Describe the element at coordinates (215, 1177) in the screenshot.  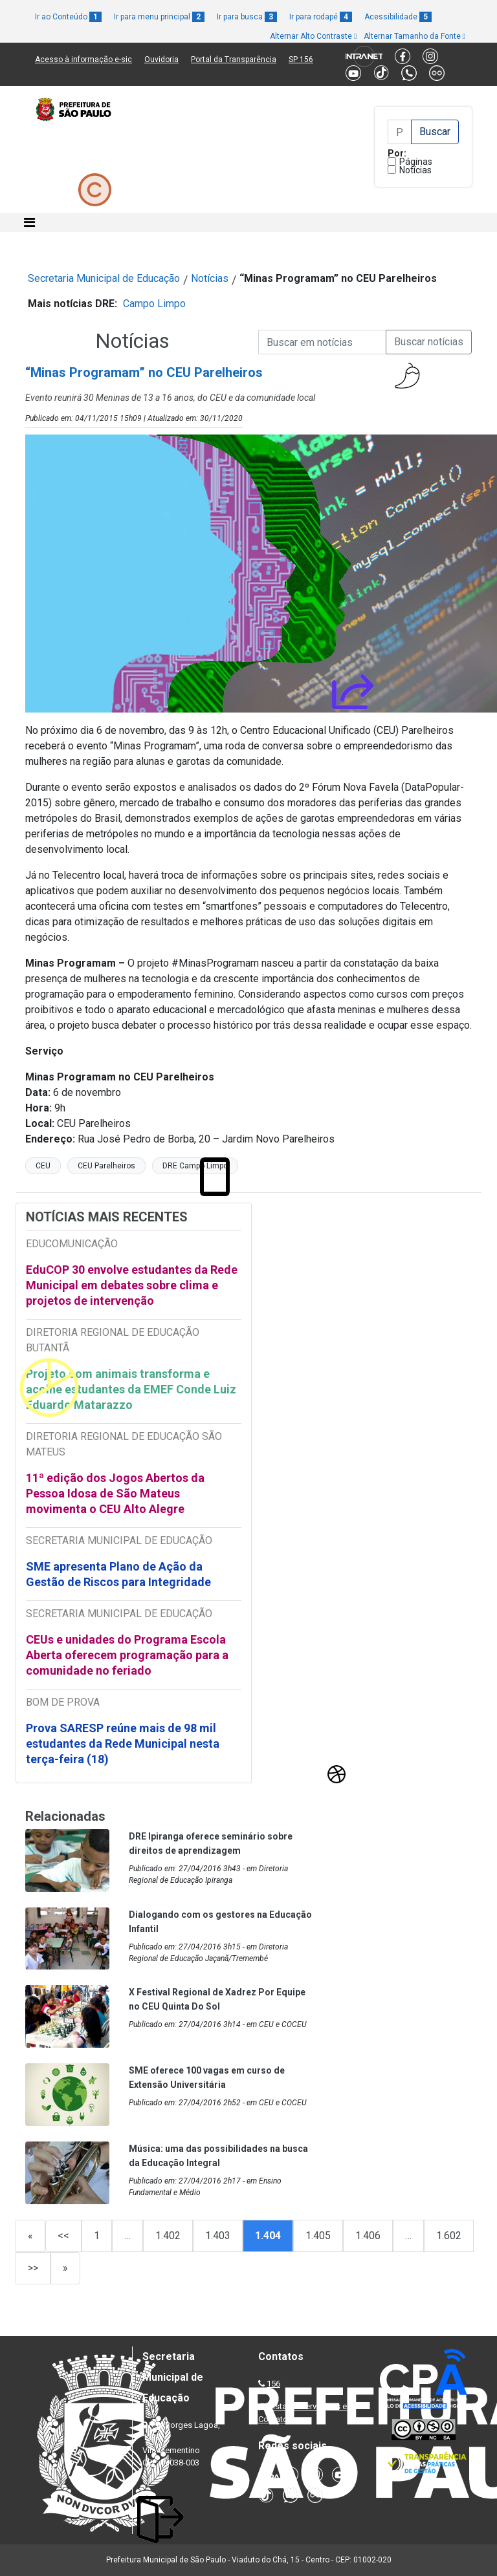
I see `crop image to portrait orientation` at that location.